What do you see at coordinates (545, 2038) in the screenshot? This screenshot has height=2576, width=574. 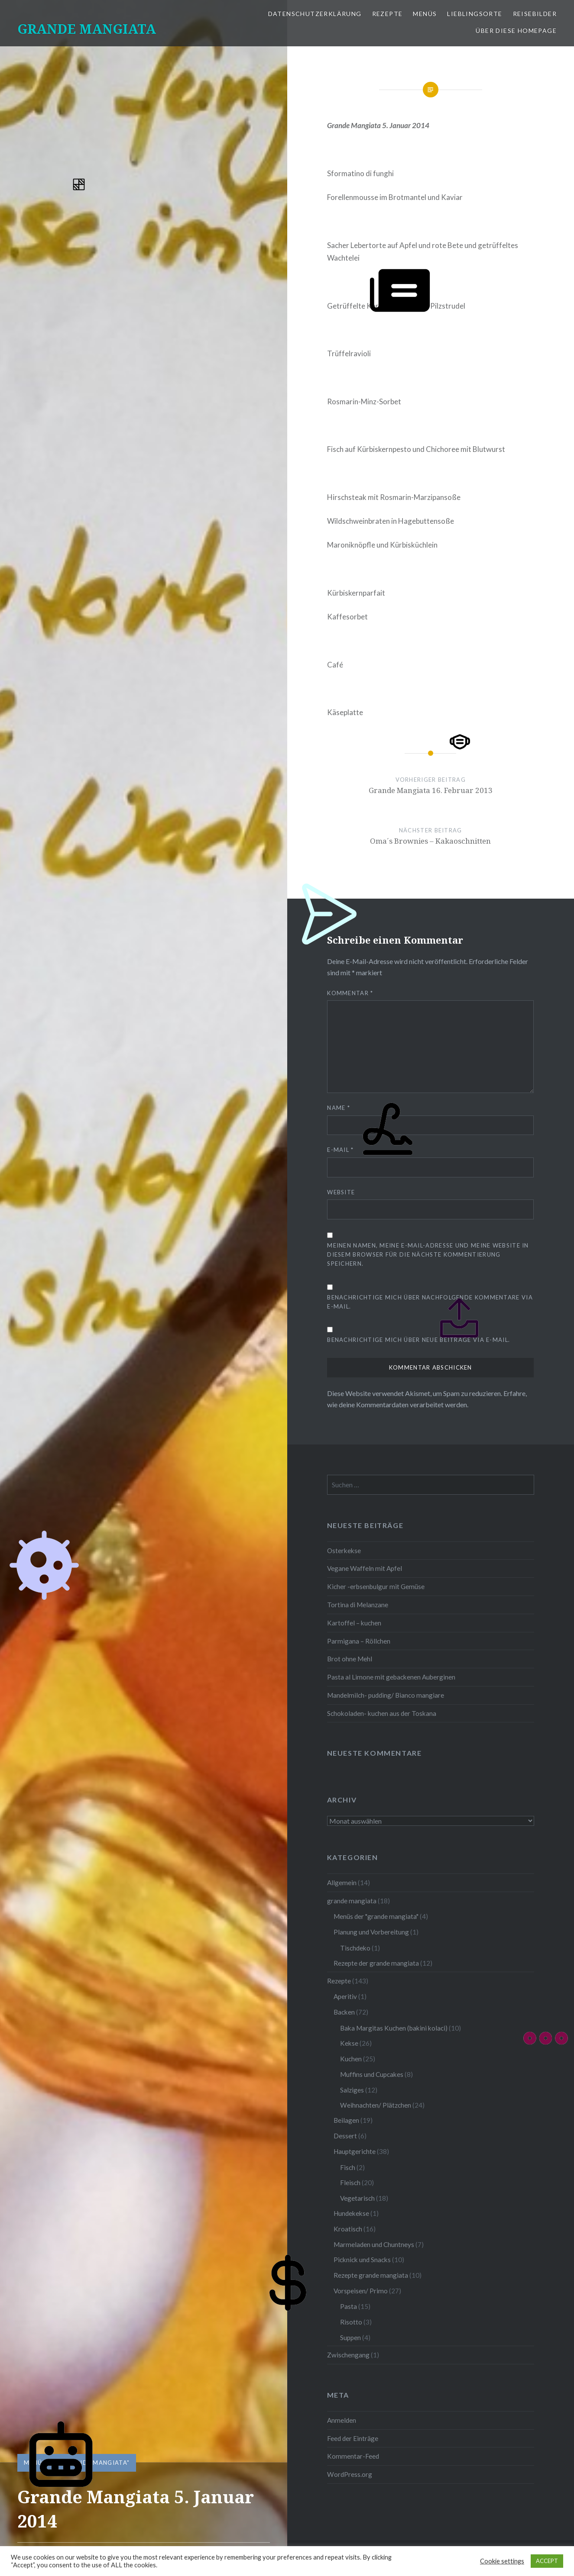 I see `open more options menu` at bounding box center [545, 2038].